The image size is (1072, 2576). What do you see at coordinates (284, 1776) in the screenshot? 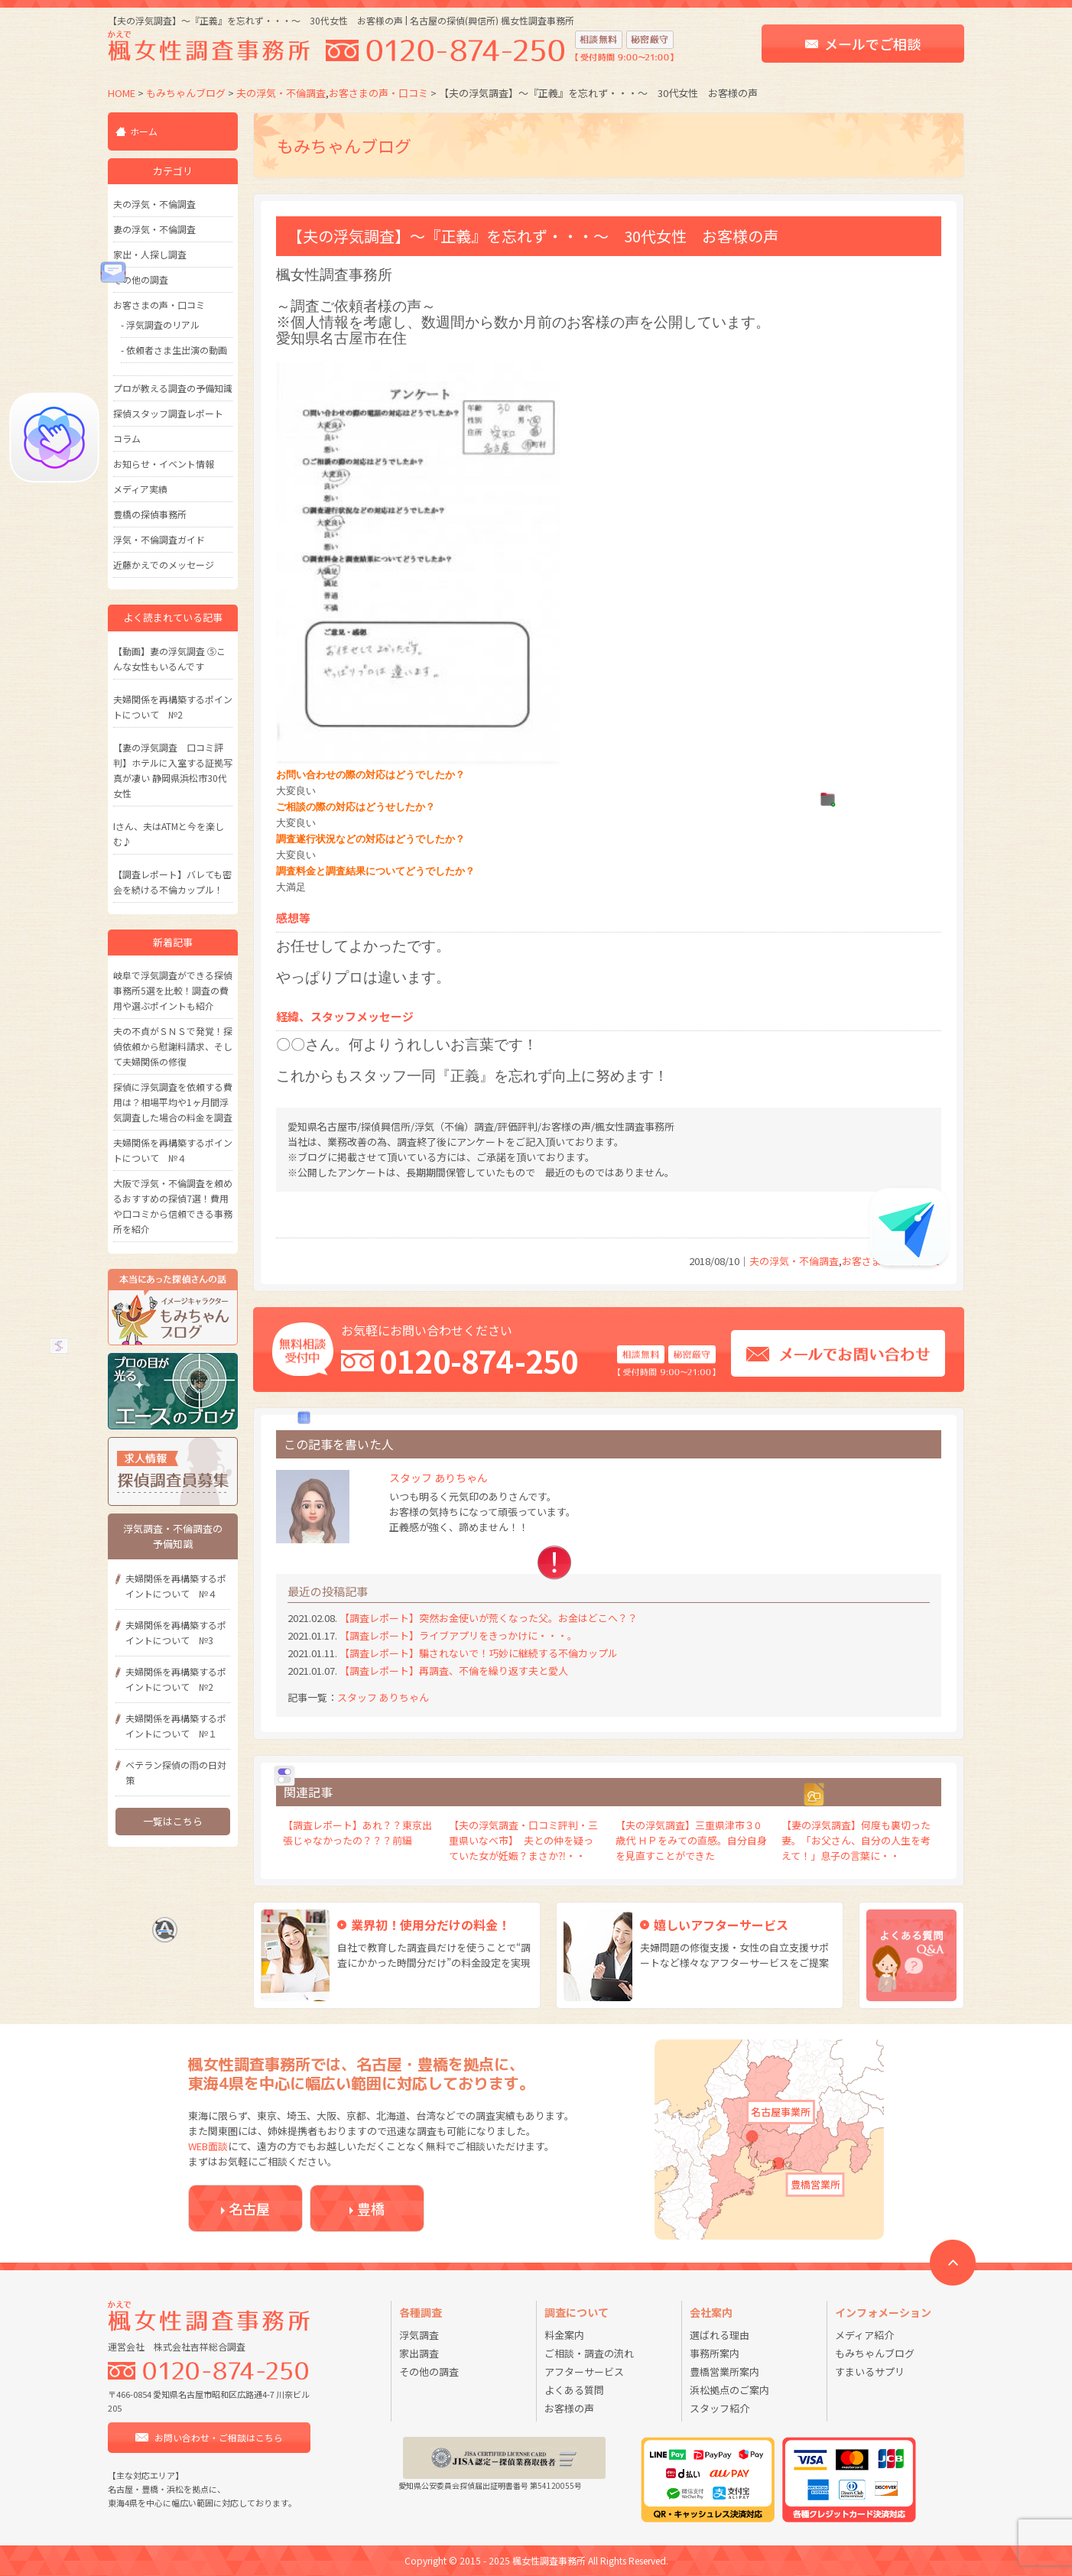
I see `open system tweaks or customization settings` at bounding box center [284, 1776].